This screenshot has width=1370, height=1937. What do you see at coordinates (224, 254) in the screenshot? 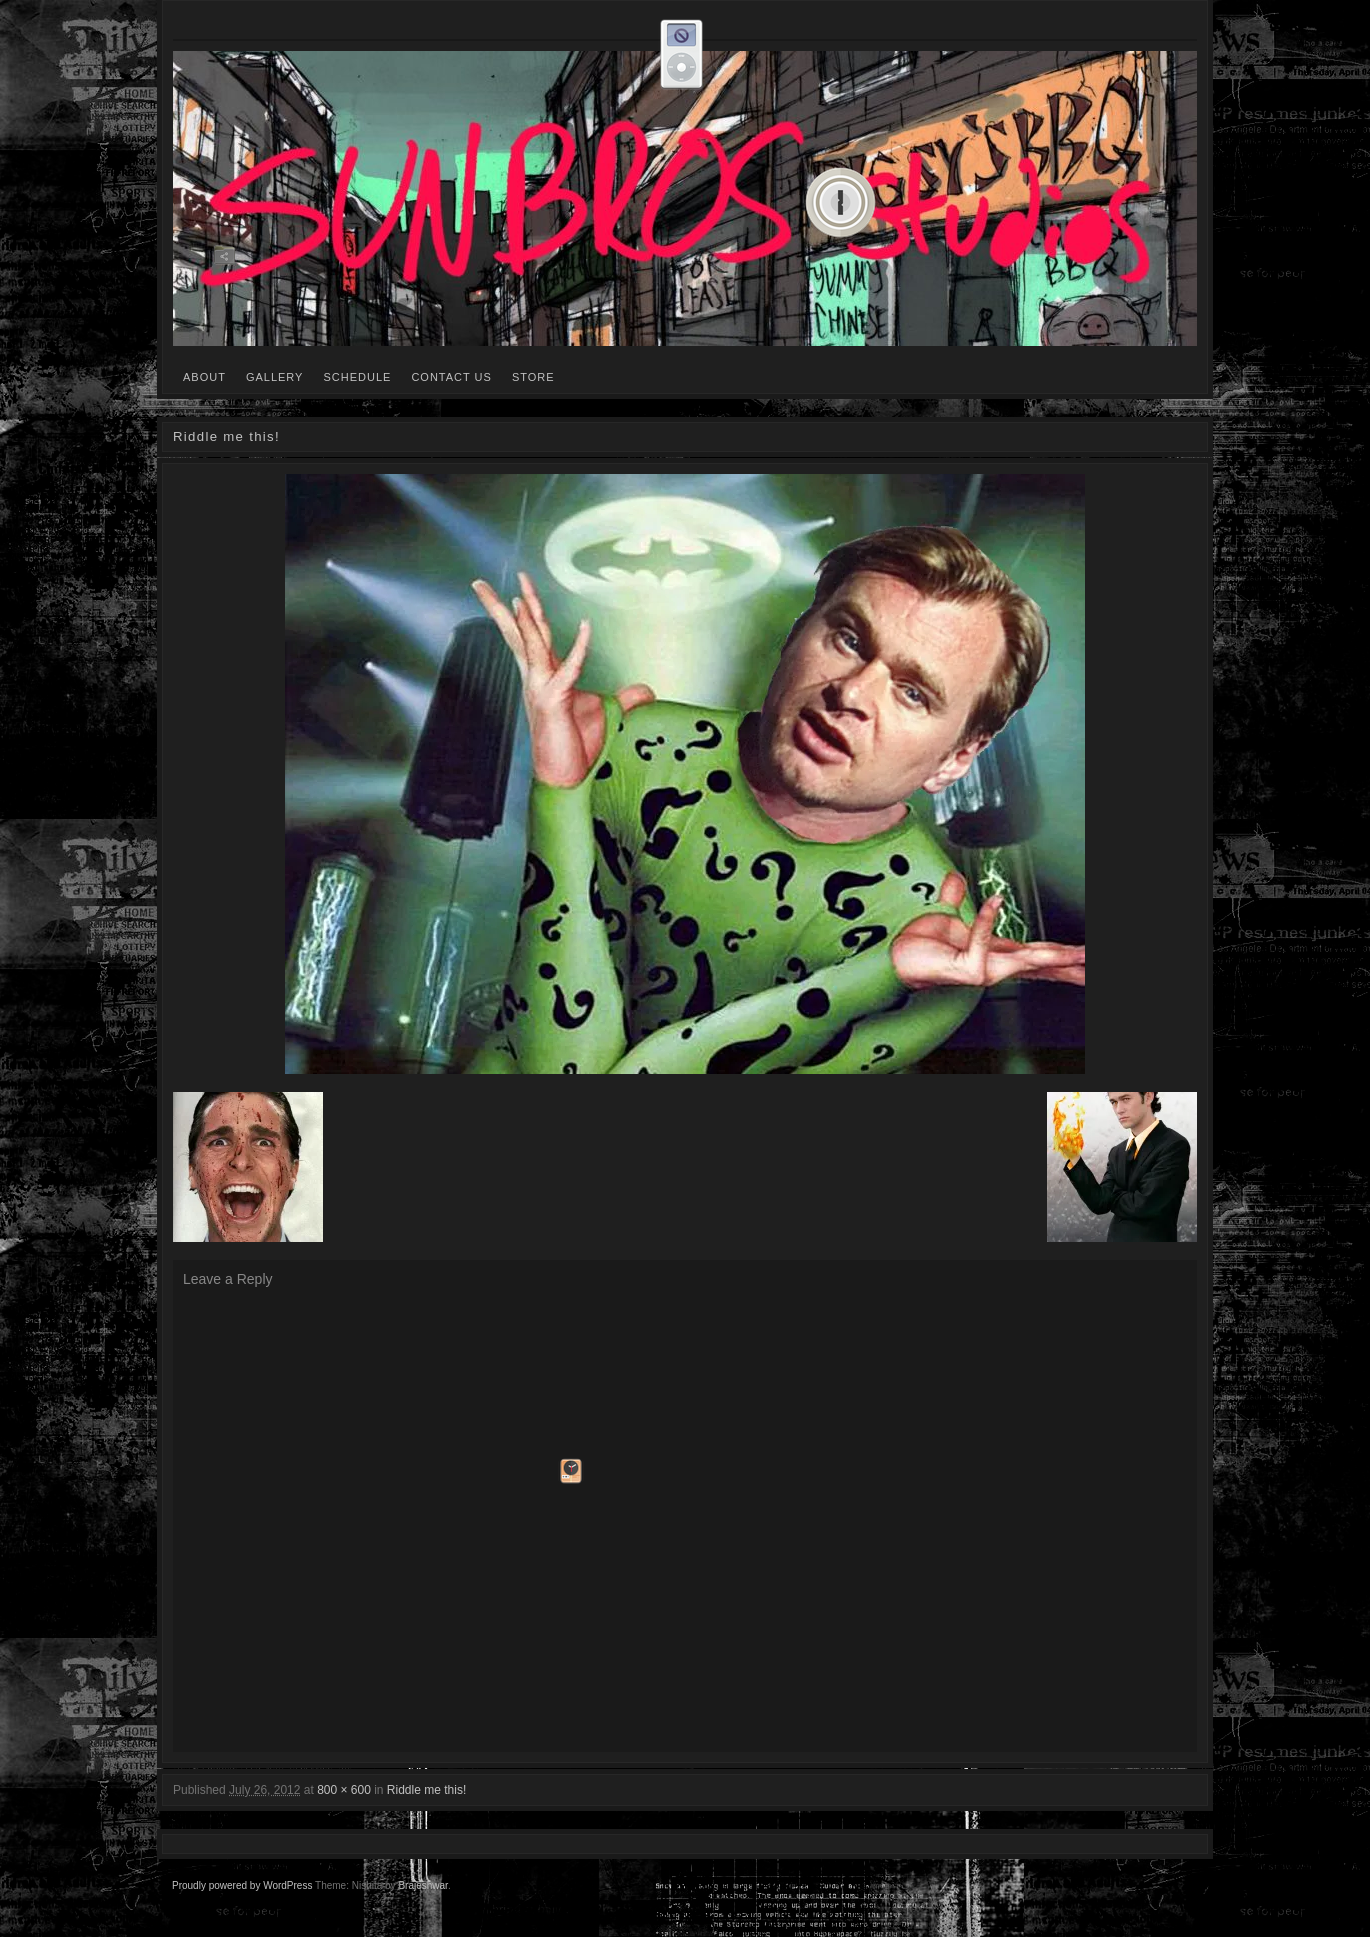
I see `open public shared folder` at bounding box center [224, 254].